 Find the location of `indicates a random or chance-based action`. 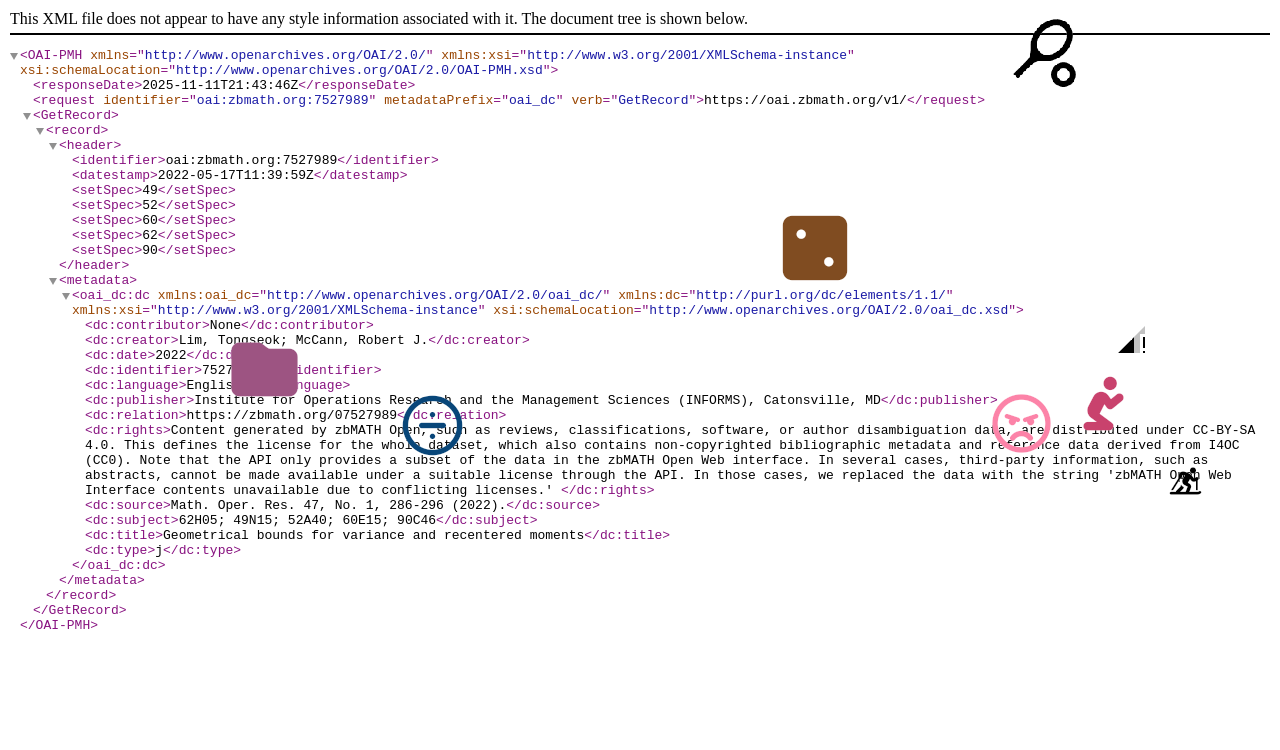

indicates a random or chance-based action is located at coordinates (815, 248).